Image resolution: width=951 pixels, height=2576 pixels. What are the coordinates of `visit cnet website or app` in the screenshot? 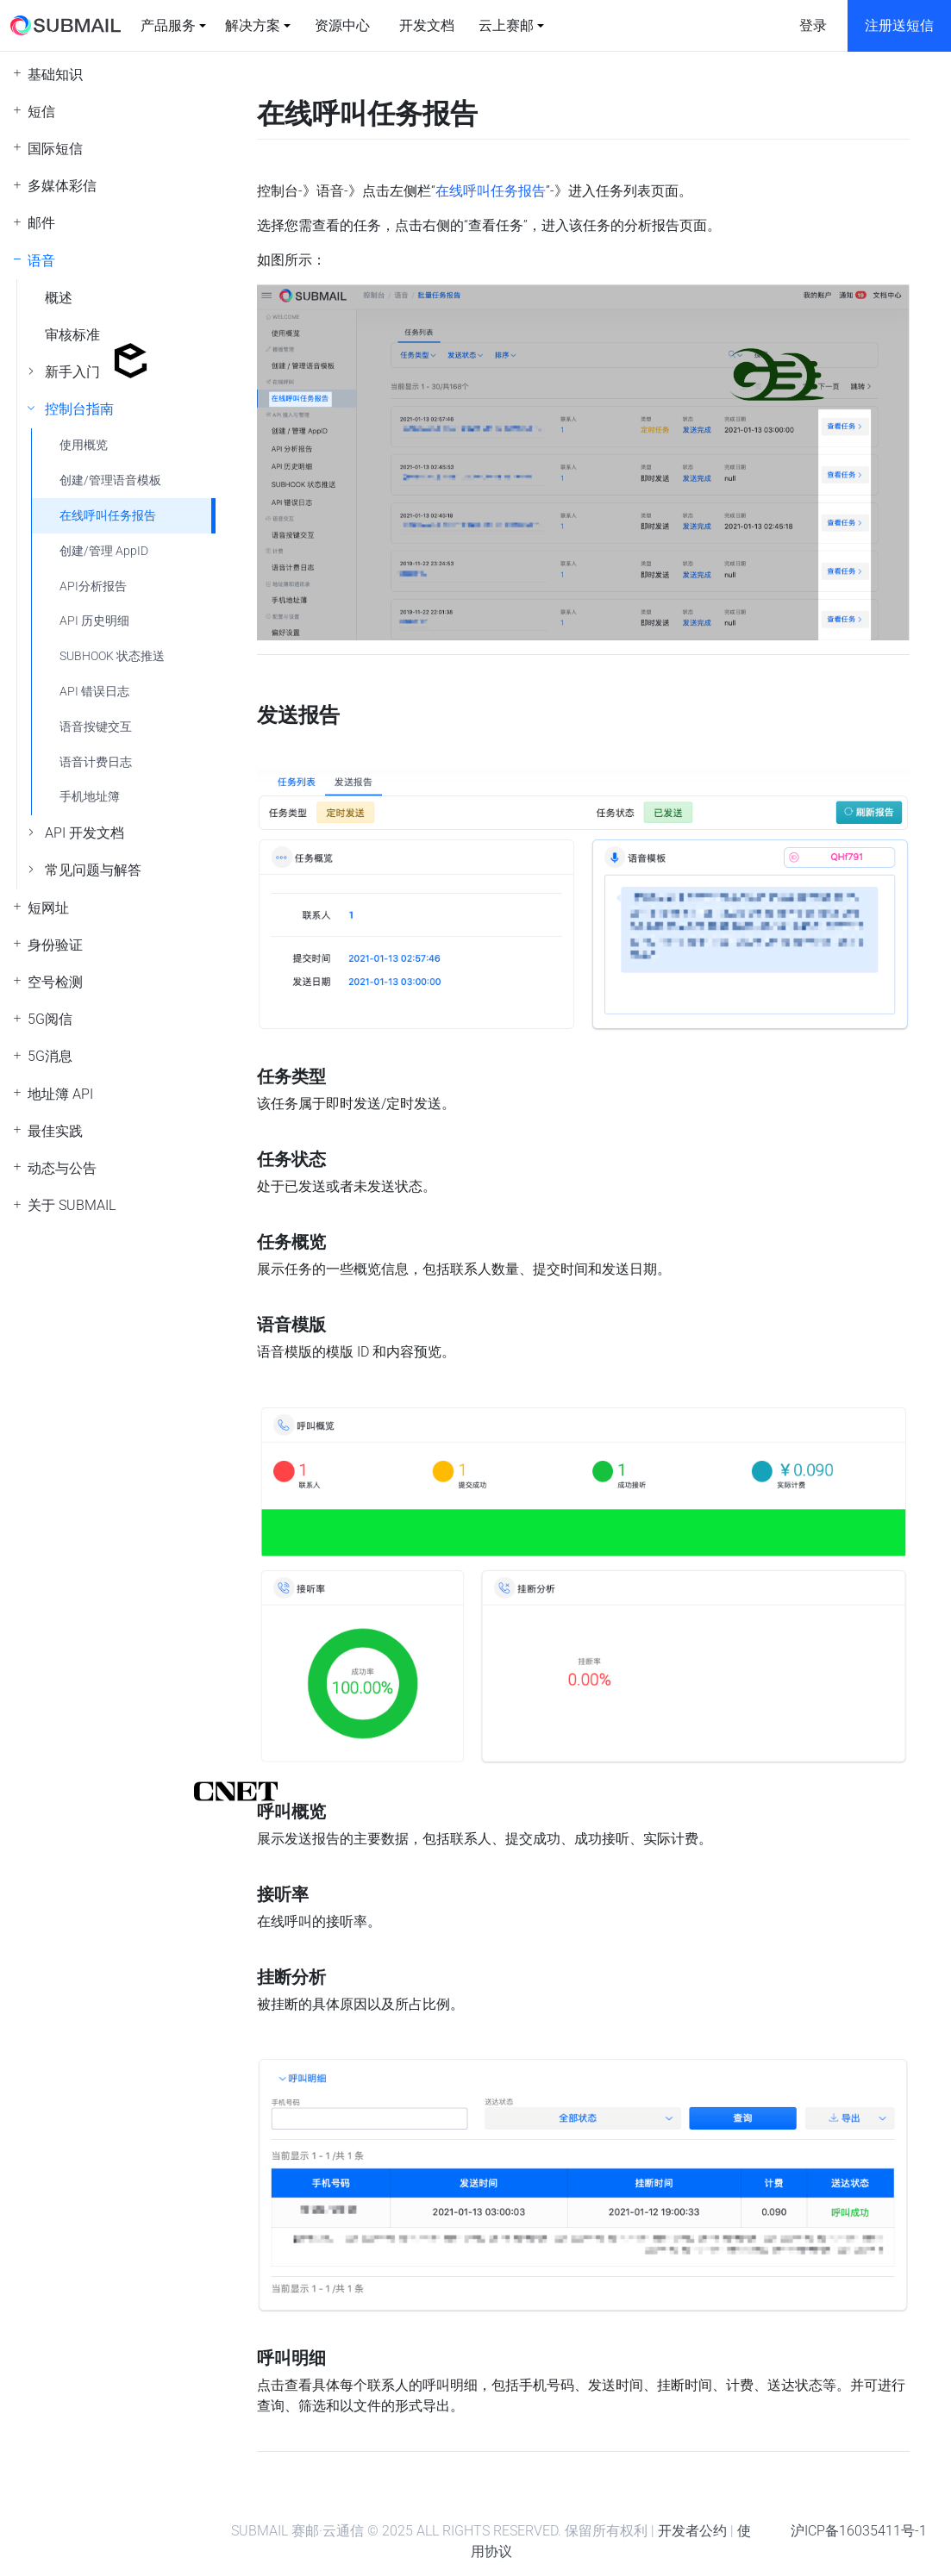 It's located at (235, 1791).